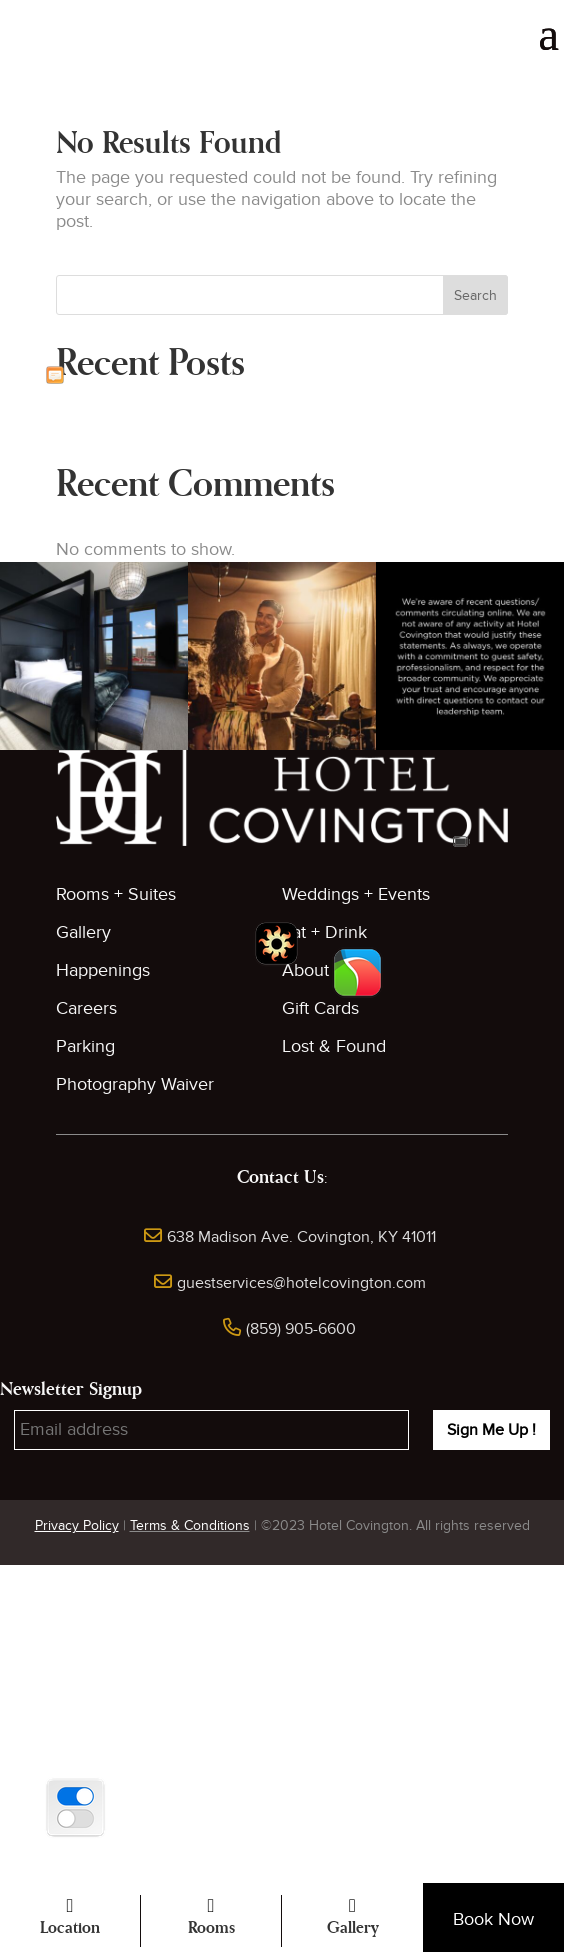  Describe the element at coordinates (55, 375) in the screenshot. I see `open chatty messaging app` at that location.